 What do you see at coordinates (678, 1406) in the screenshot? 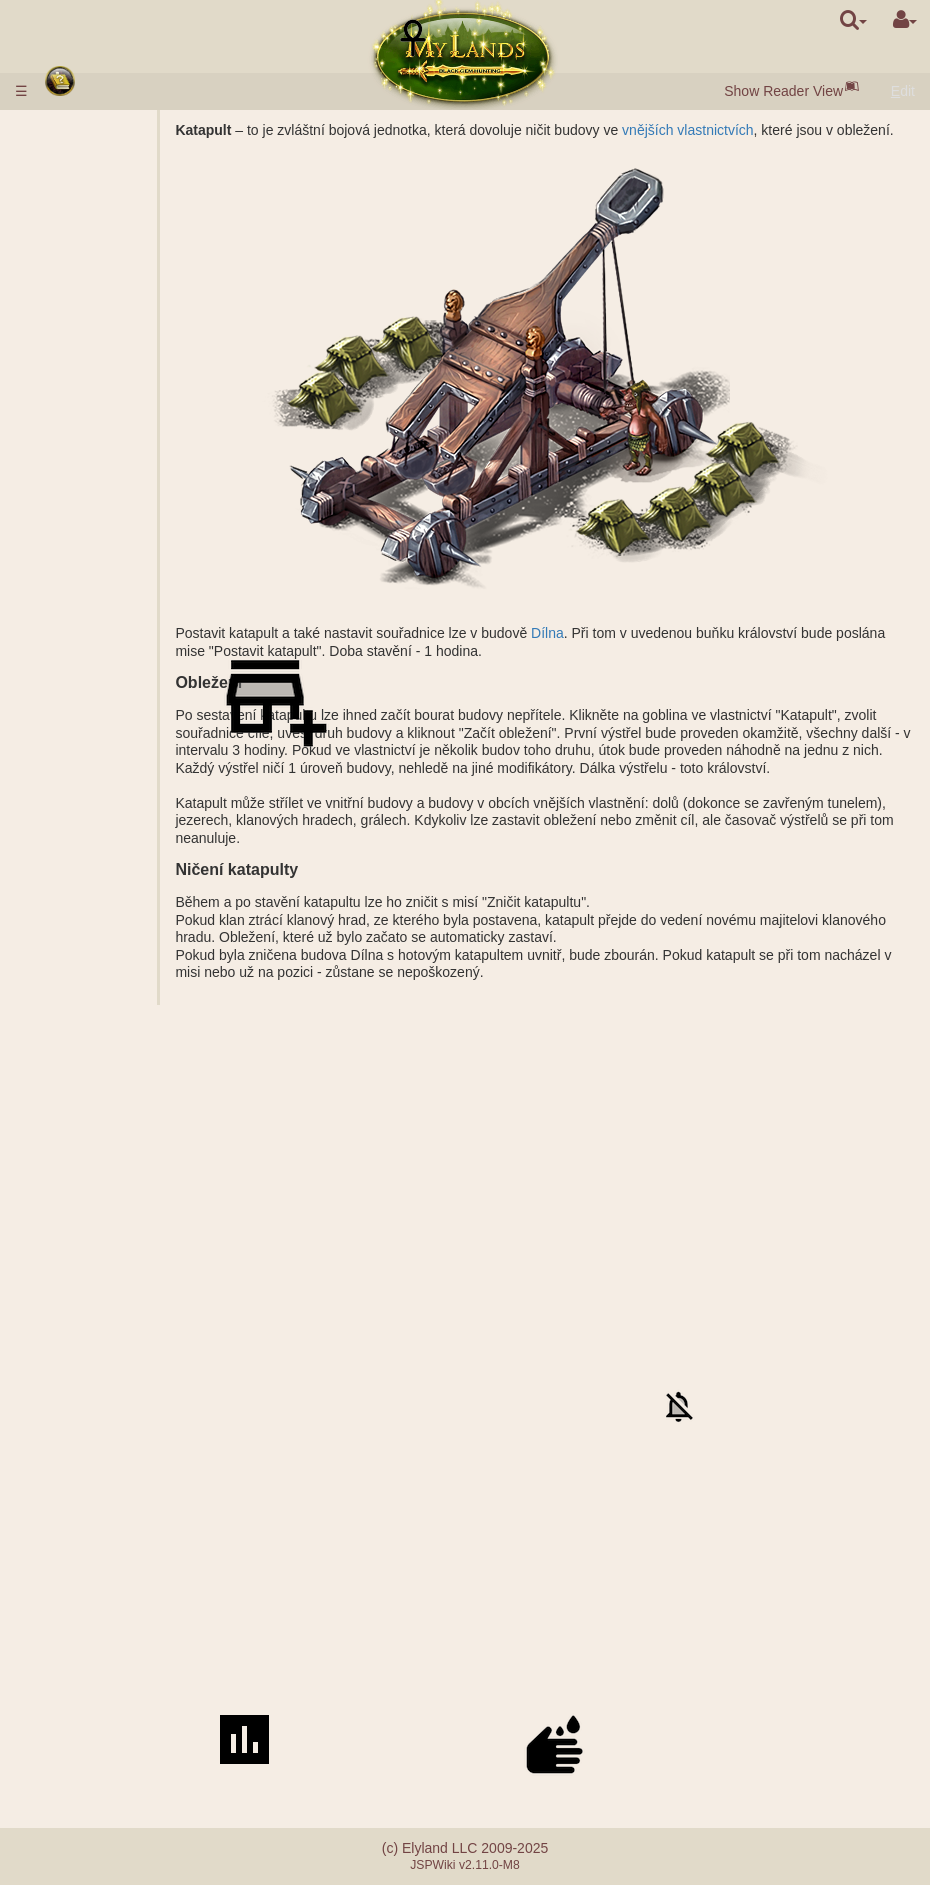
I see `mute or disable notifications` at bounding box center [678, 1406].